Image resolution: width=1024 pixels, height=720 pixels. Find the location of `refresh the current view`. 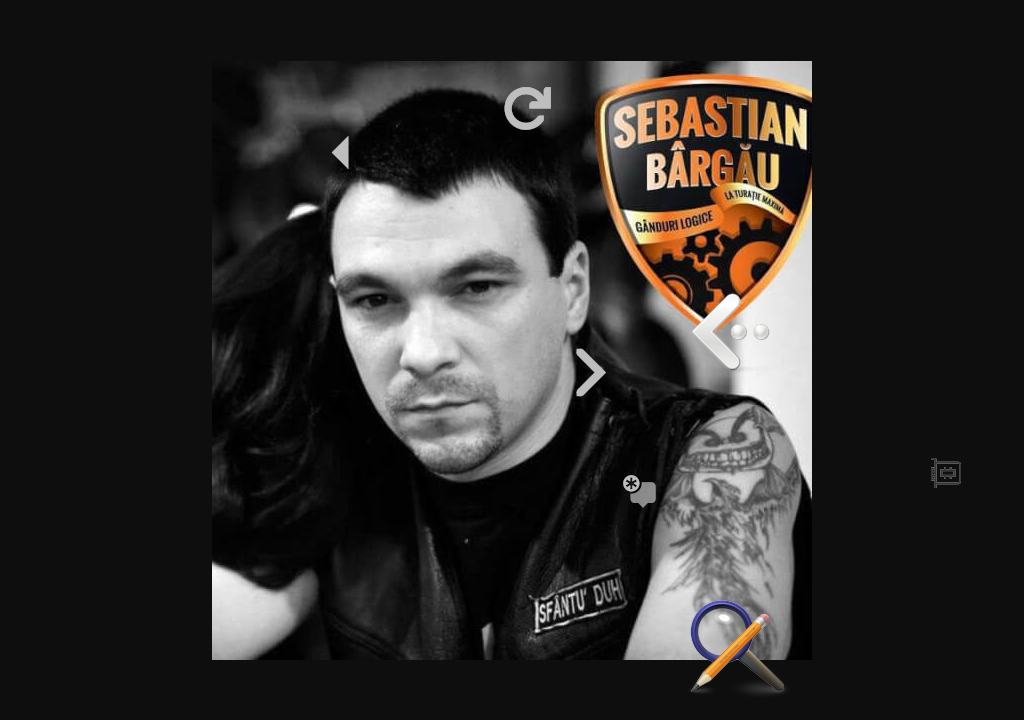

refresh the current view is located at coordinates (529, 108).